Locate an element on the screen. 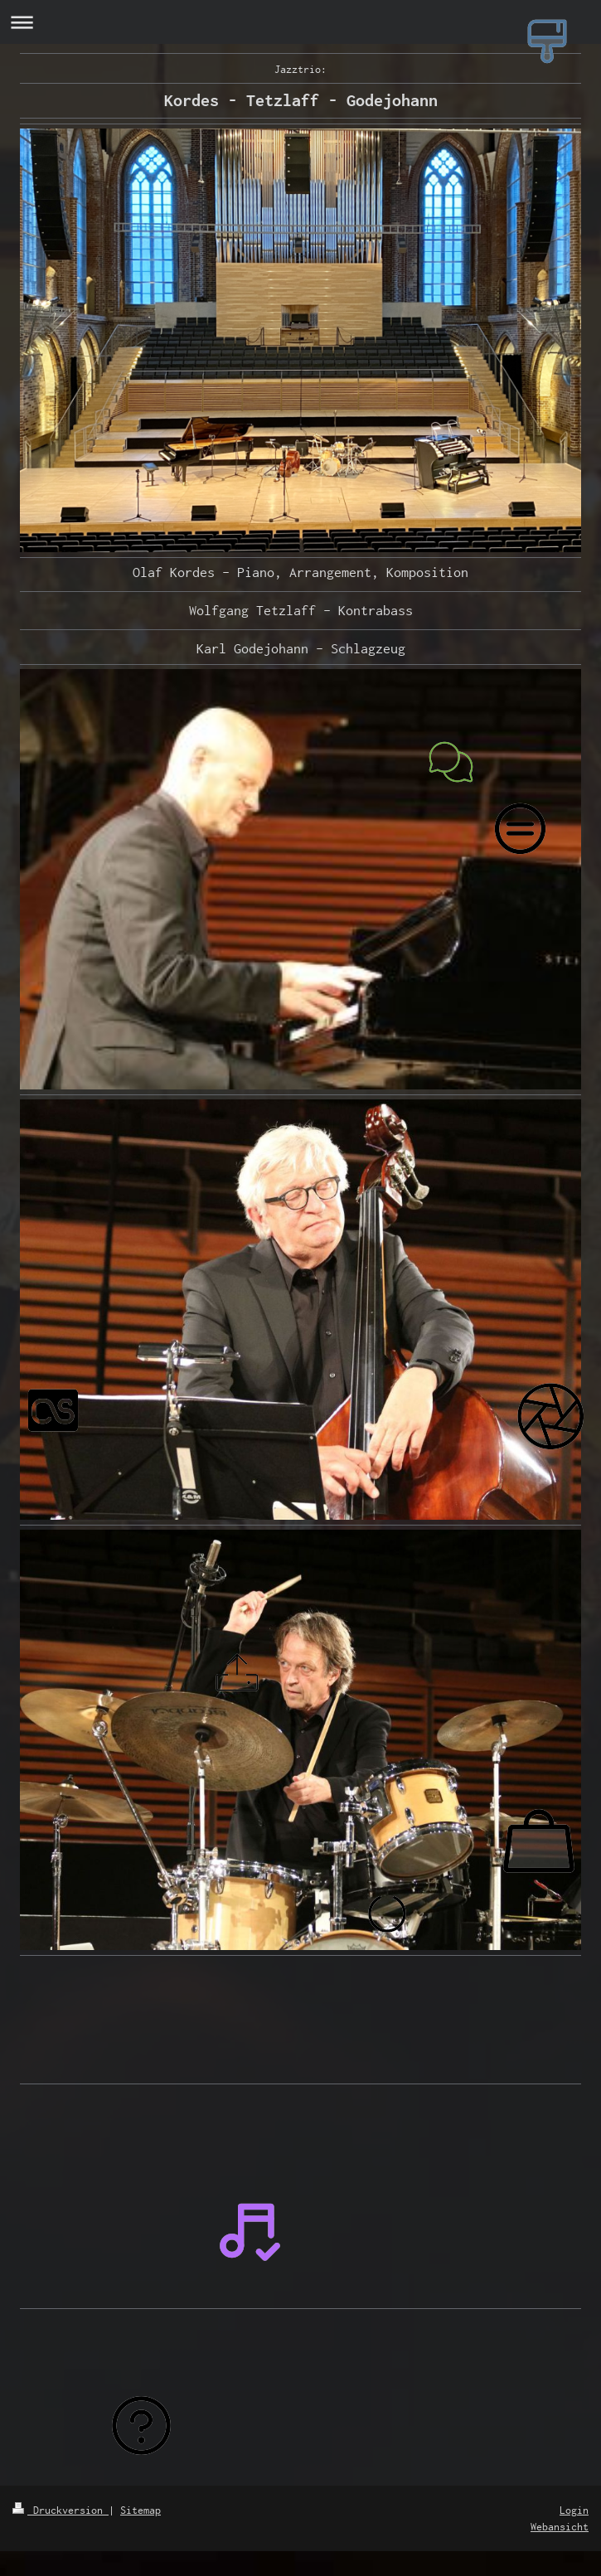 This screenshot has width=601, height=2576. view your shopping bag is located at coordinates (539, 1845).